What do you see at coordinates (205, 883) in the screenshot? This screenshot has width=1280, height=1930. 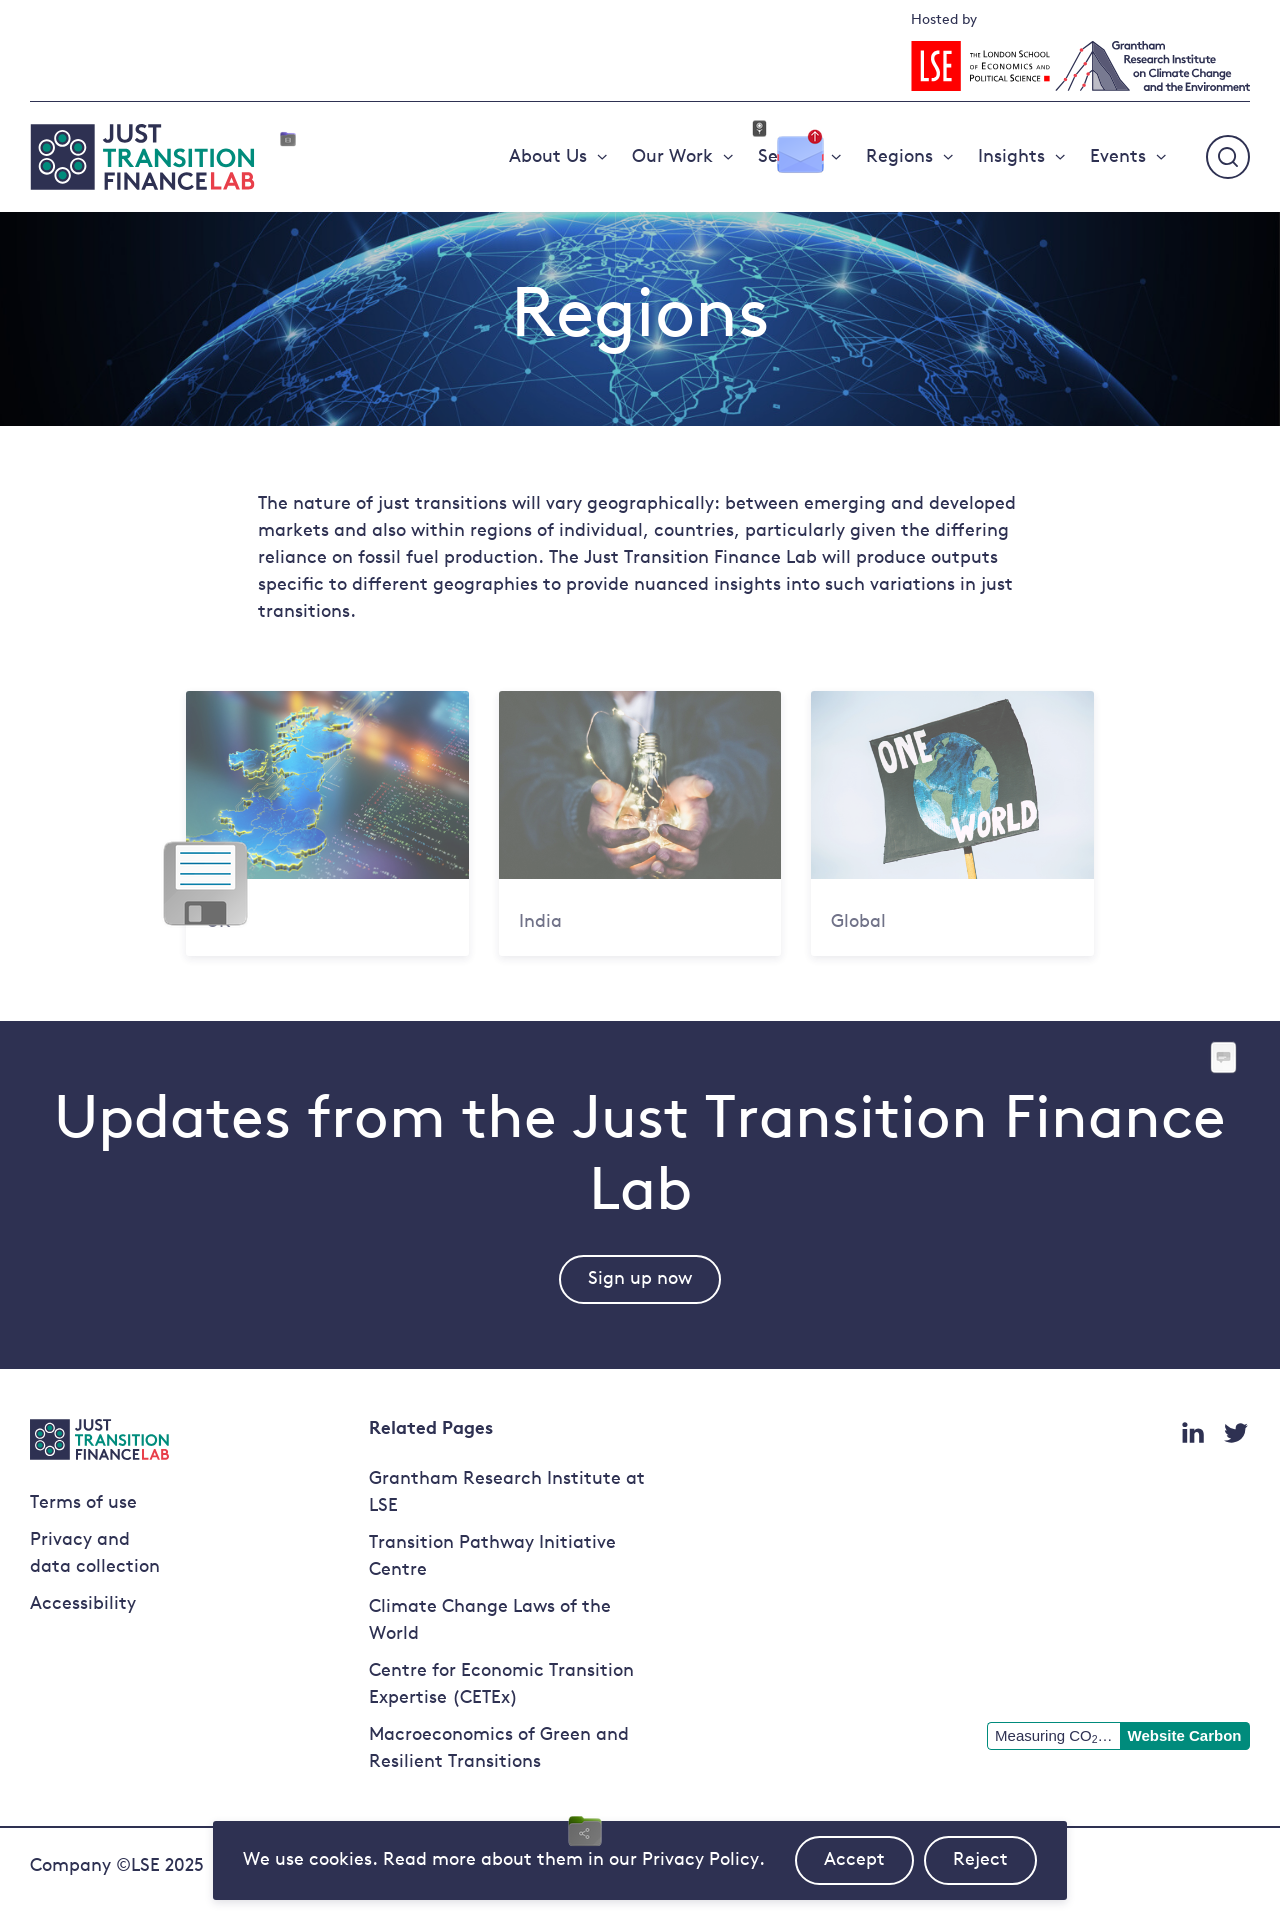 I see `save file or document` at bounding box center [205, 883].